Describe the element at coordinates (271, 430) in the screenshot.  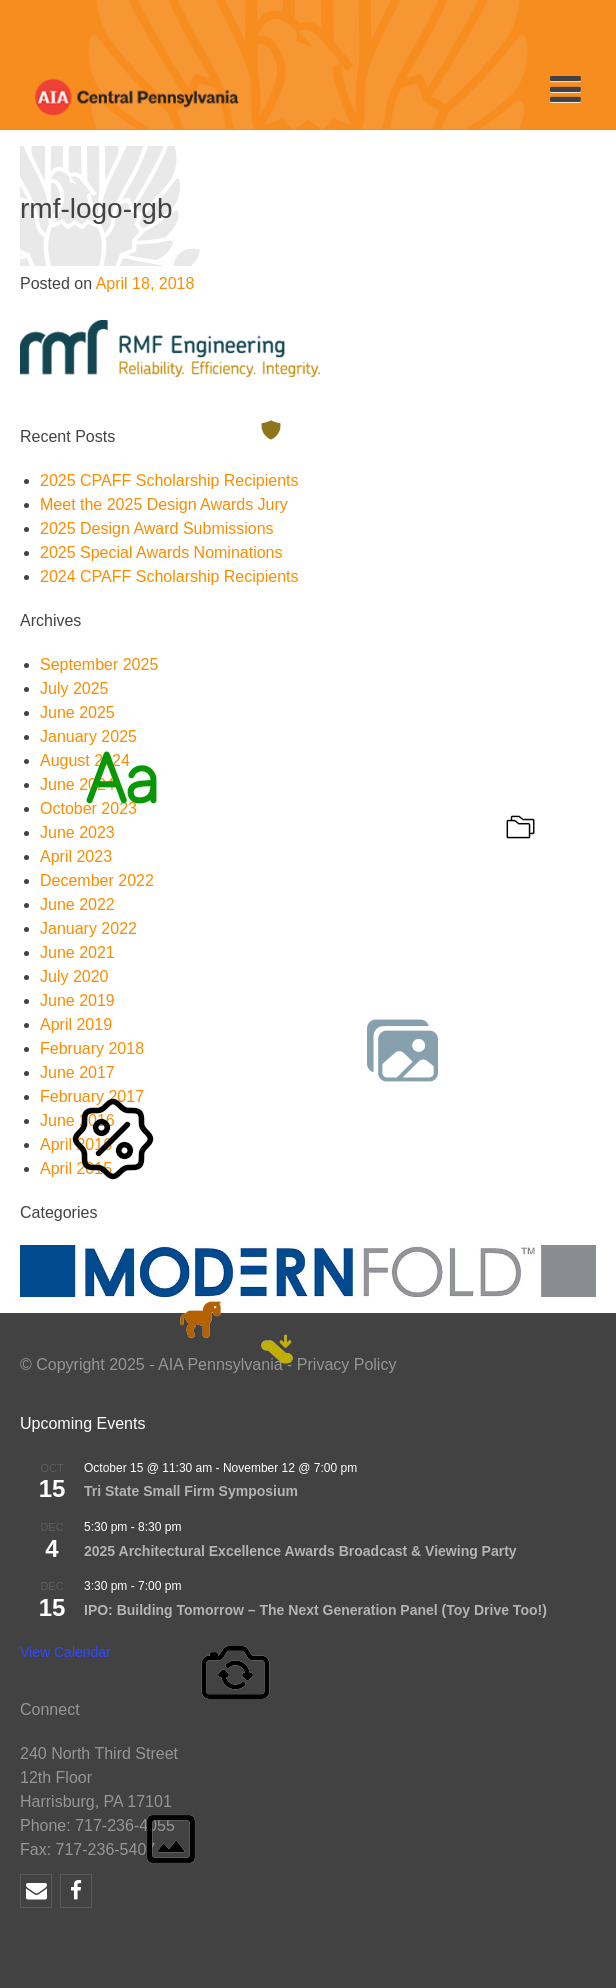
I see `access security settings` at that location.